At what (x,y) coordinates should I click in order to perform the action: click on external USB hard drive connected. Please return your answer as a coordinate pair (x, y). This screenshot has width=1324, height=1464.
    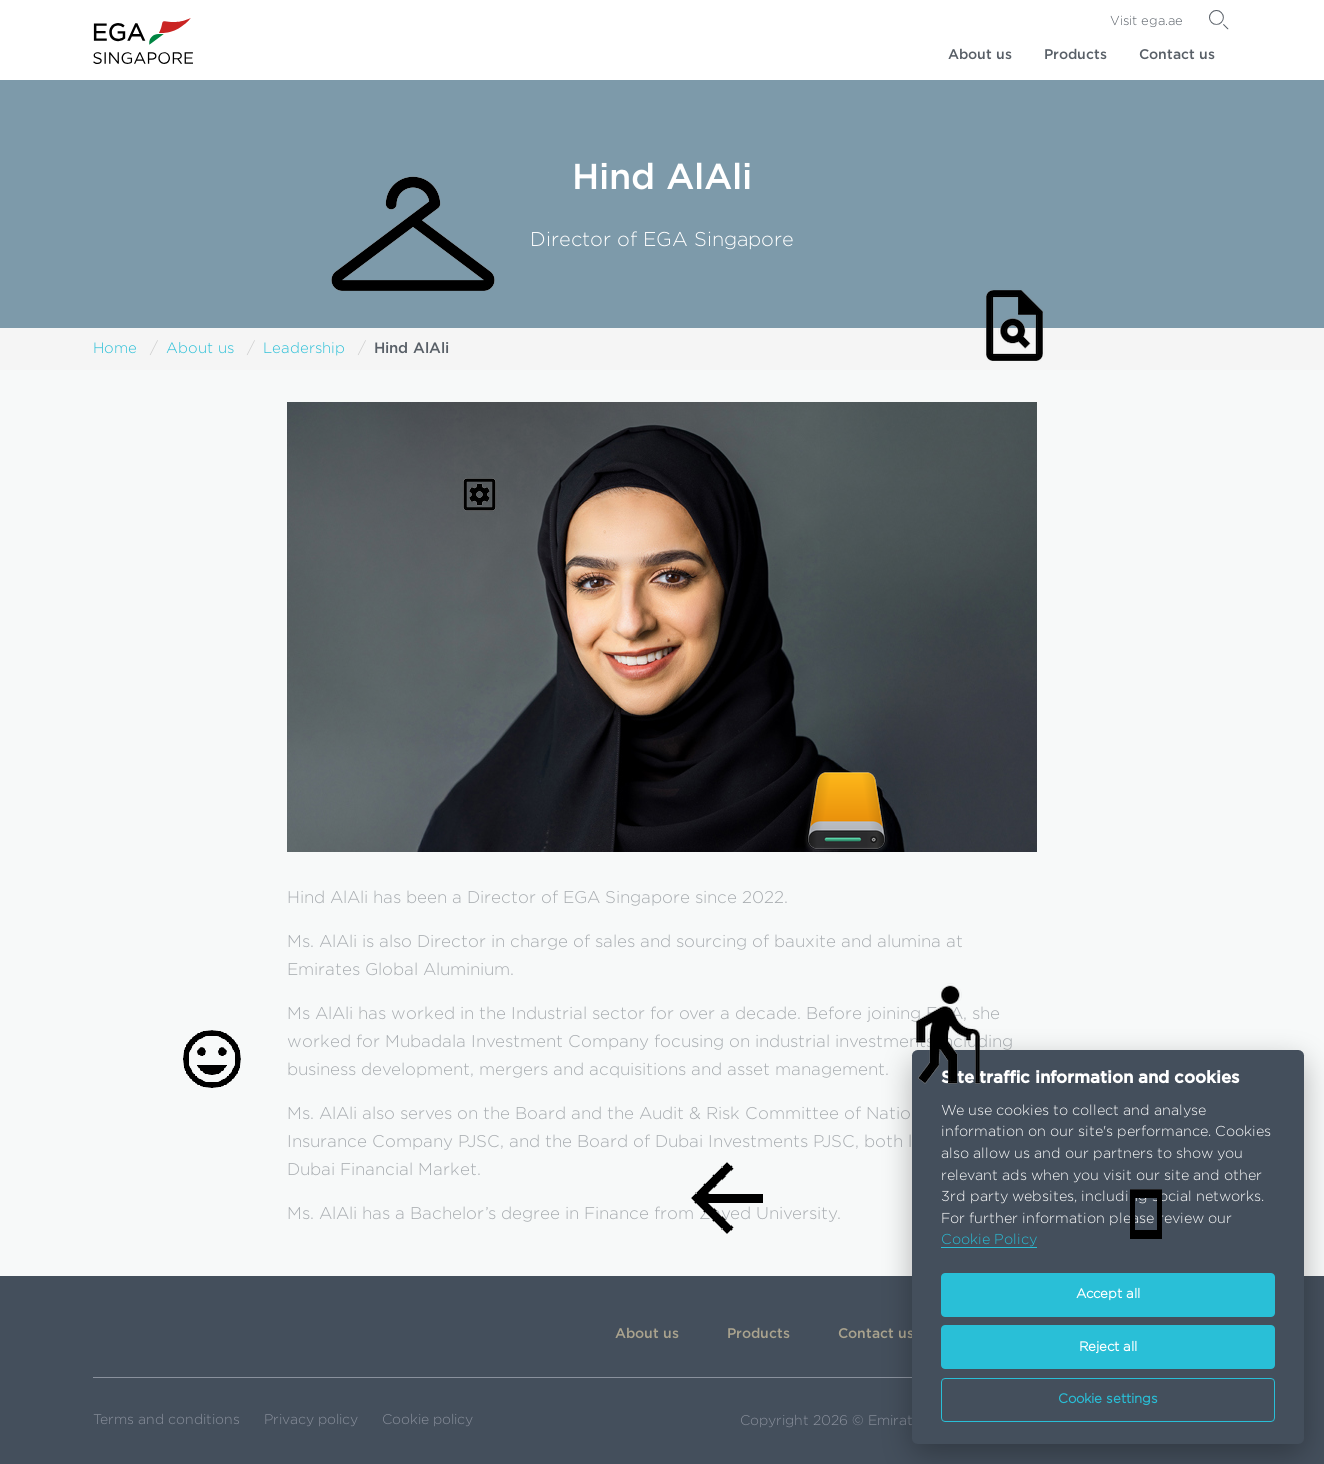
    Looking at the image, I should click on (846, 810).